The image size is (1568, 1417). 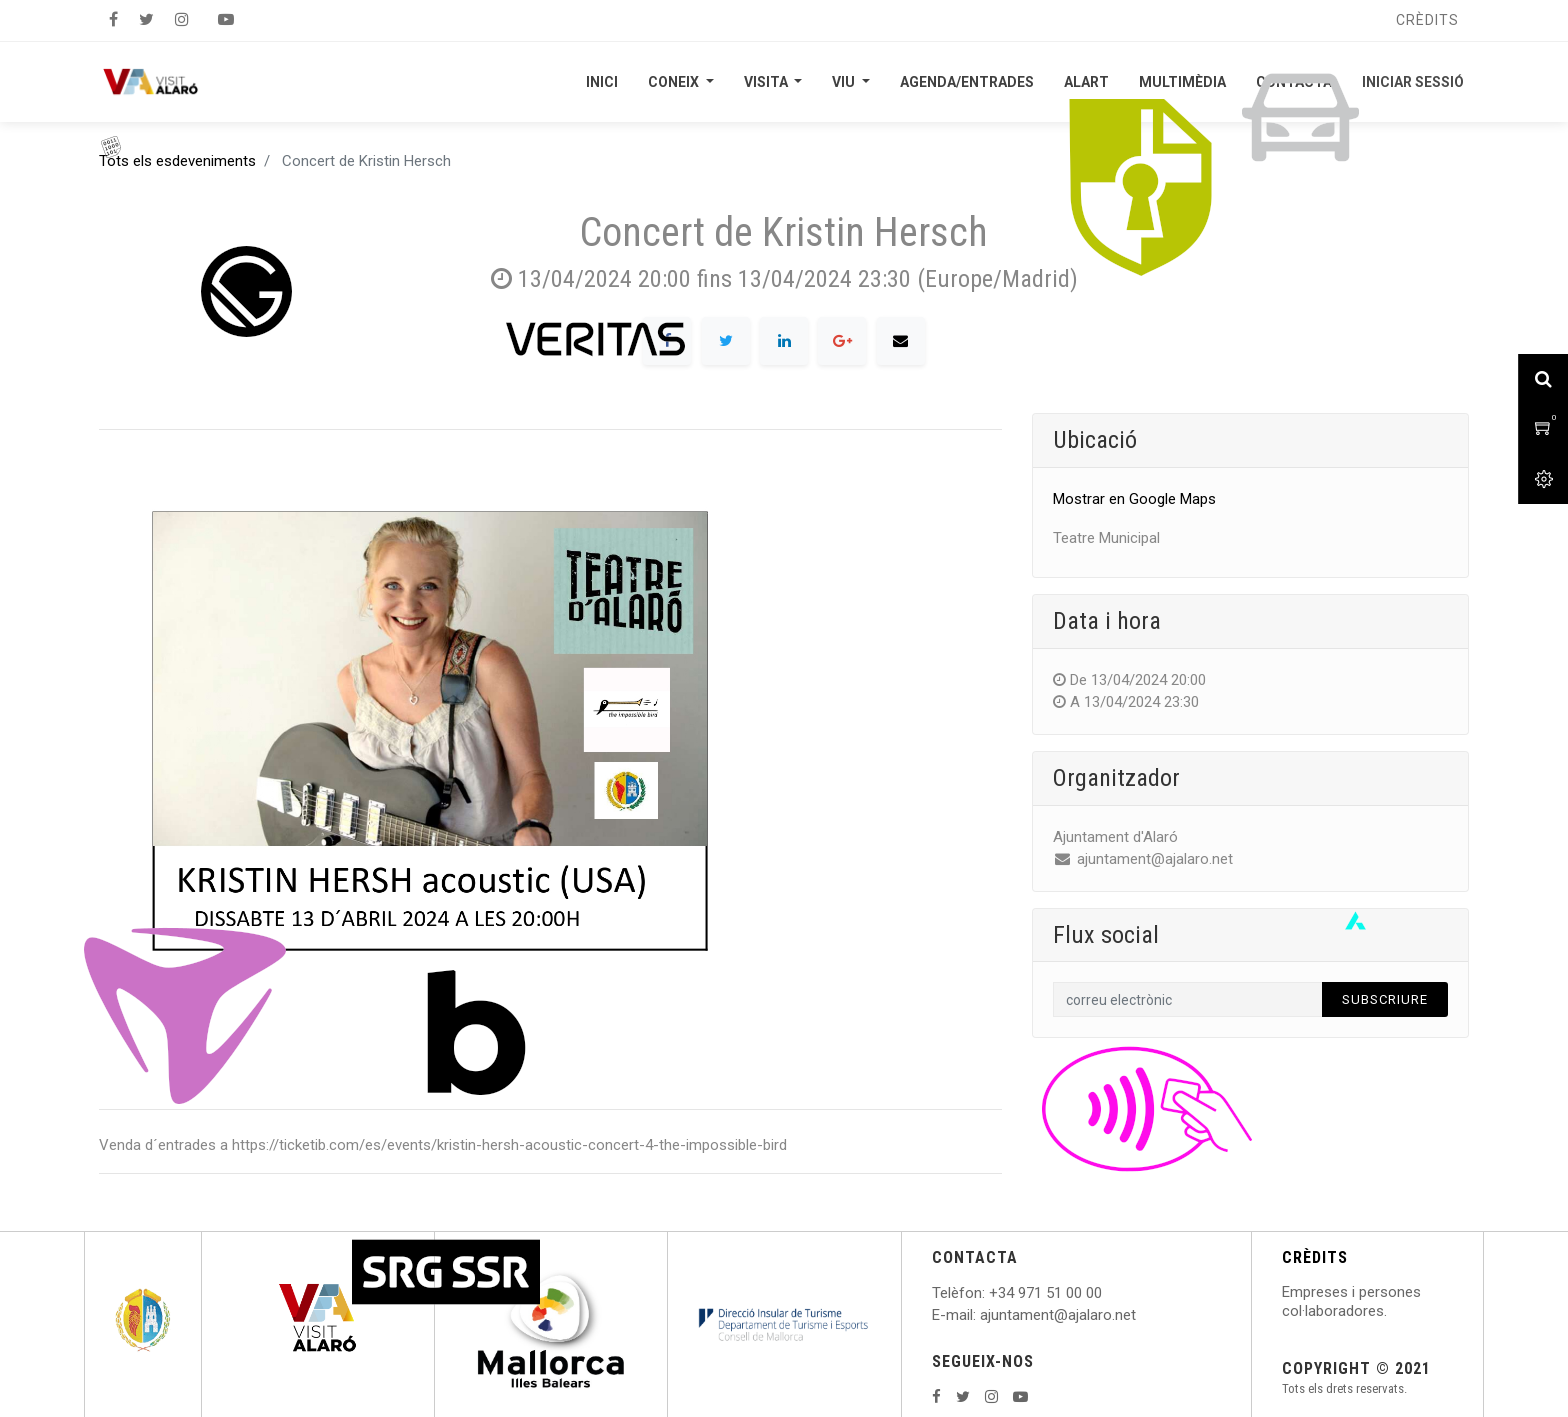 I want to click on open cryptpad secure document editor, so click(x=1140, y=187).